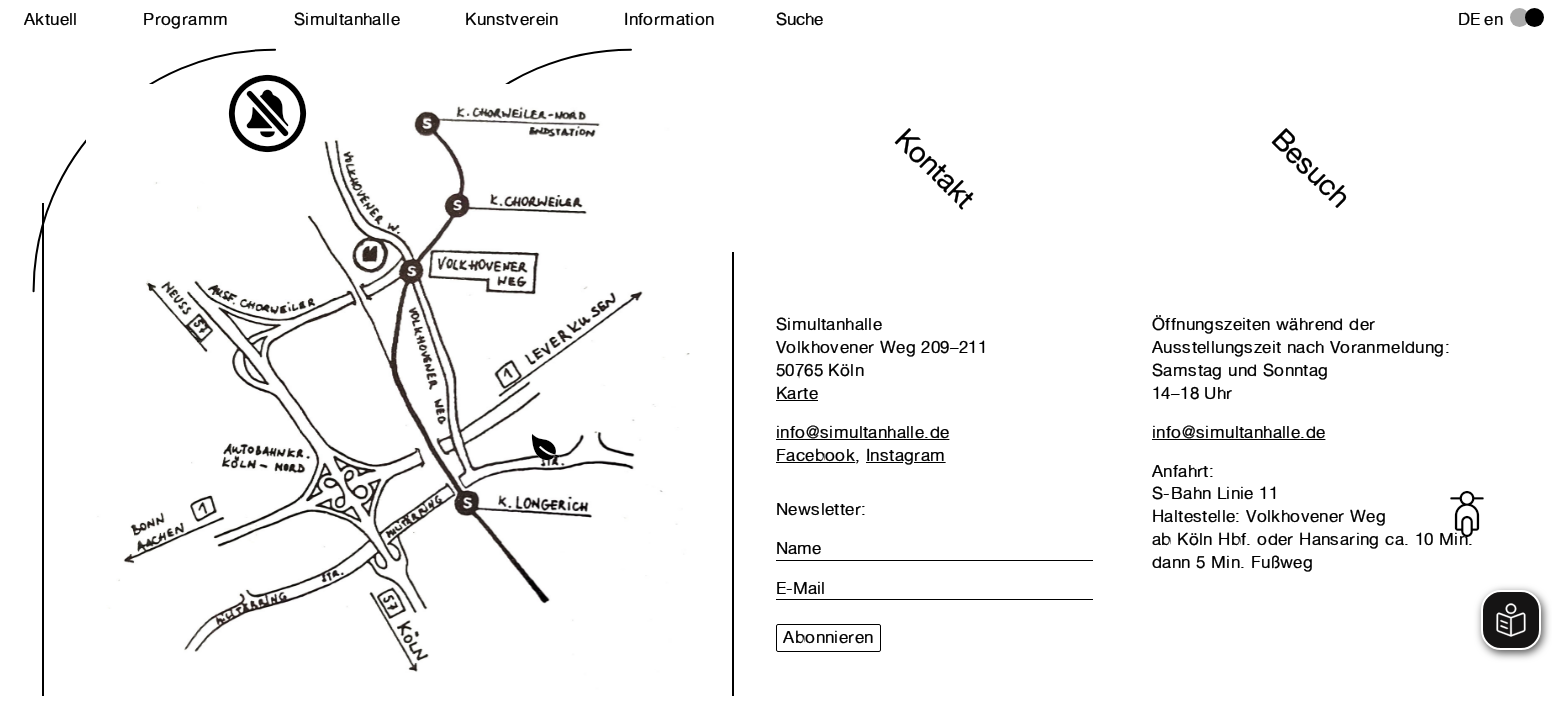  I want to click on mute notifications, so click(267, 113).